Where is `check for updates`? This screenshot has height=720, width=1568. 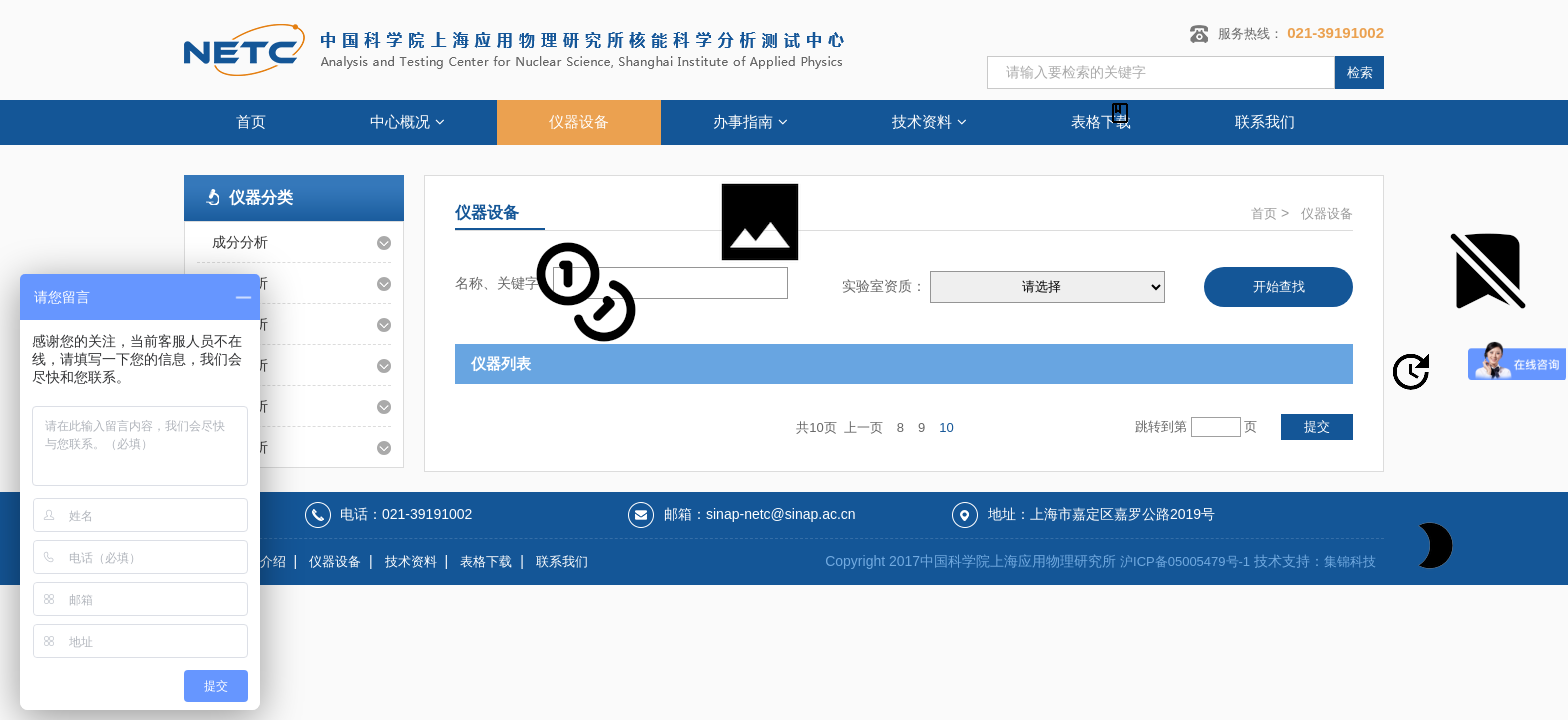 check for updates is located at coordinates (1411, 372).